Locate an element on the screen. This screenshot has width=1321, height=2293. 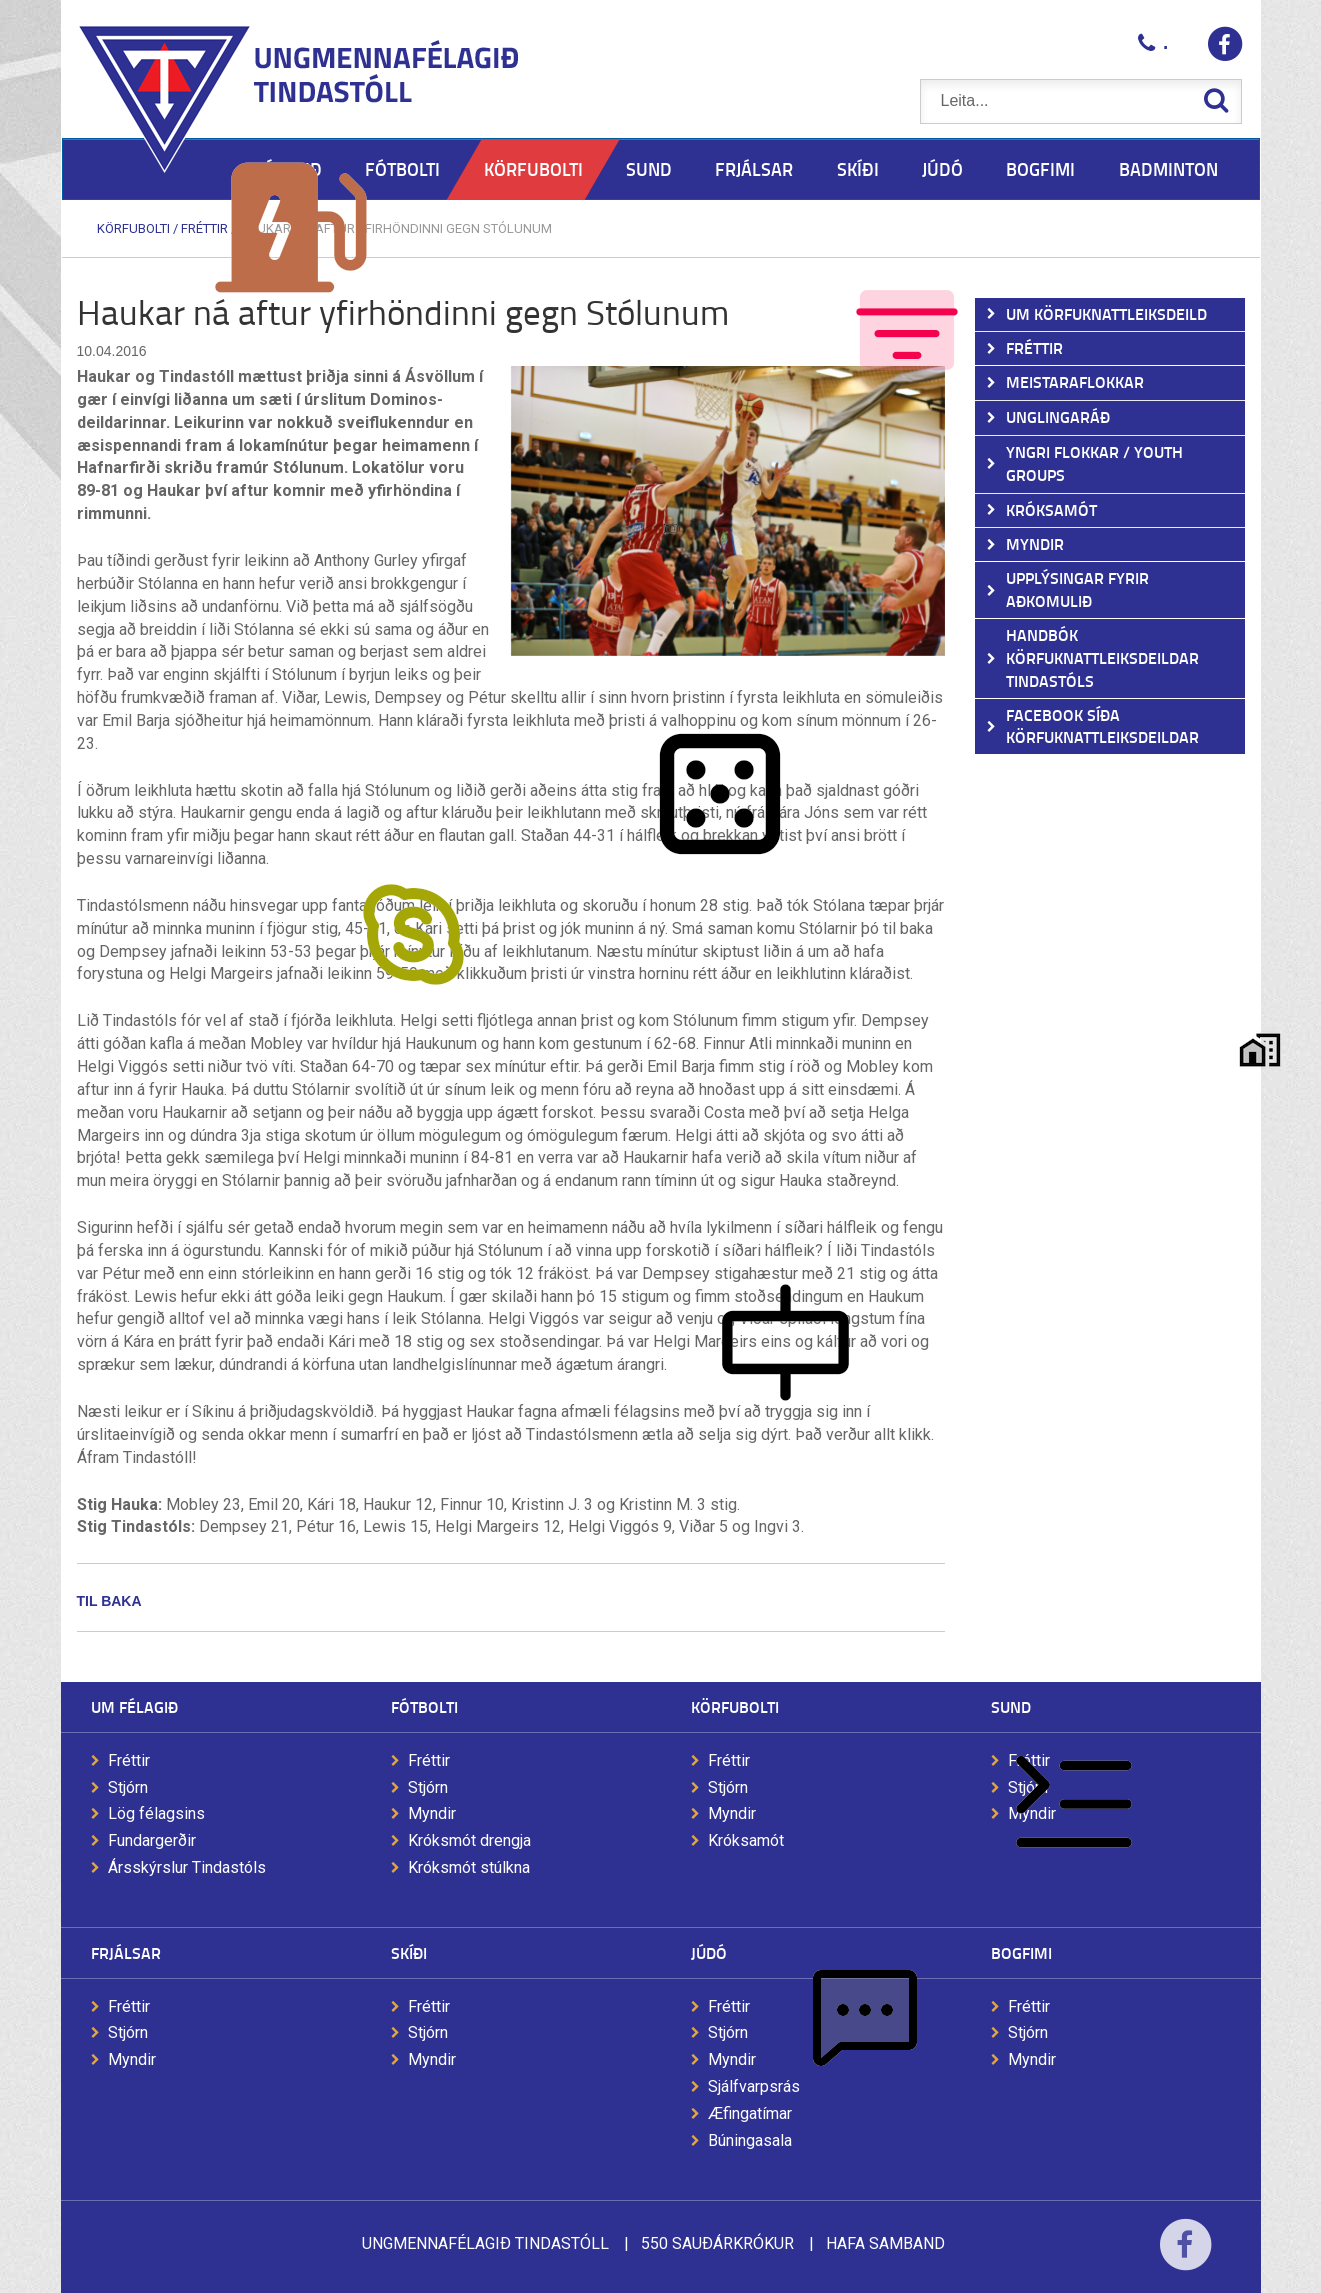
filter or sort list content is located at coordinates (907, 330).